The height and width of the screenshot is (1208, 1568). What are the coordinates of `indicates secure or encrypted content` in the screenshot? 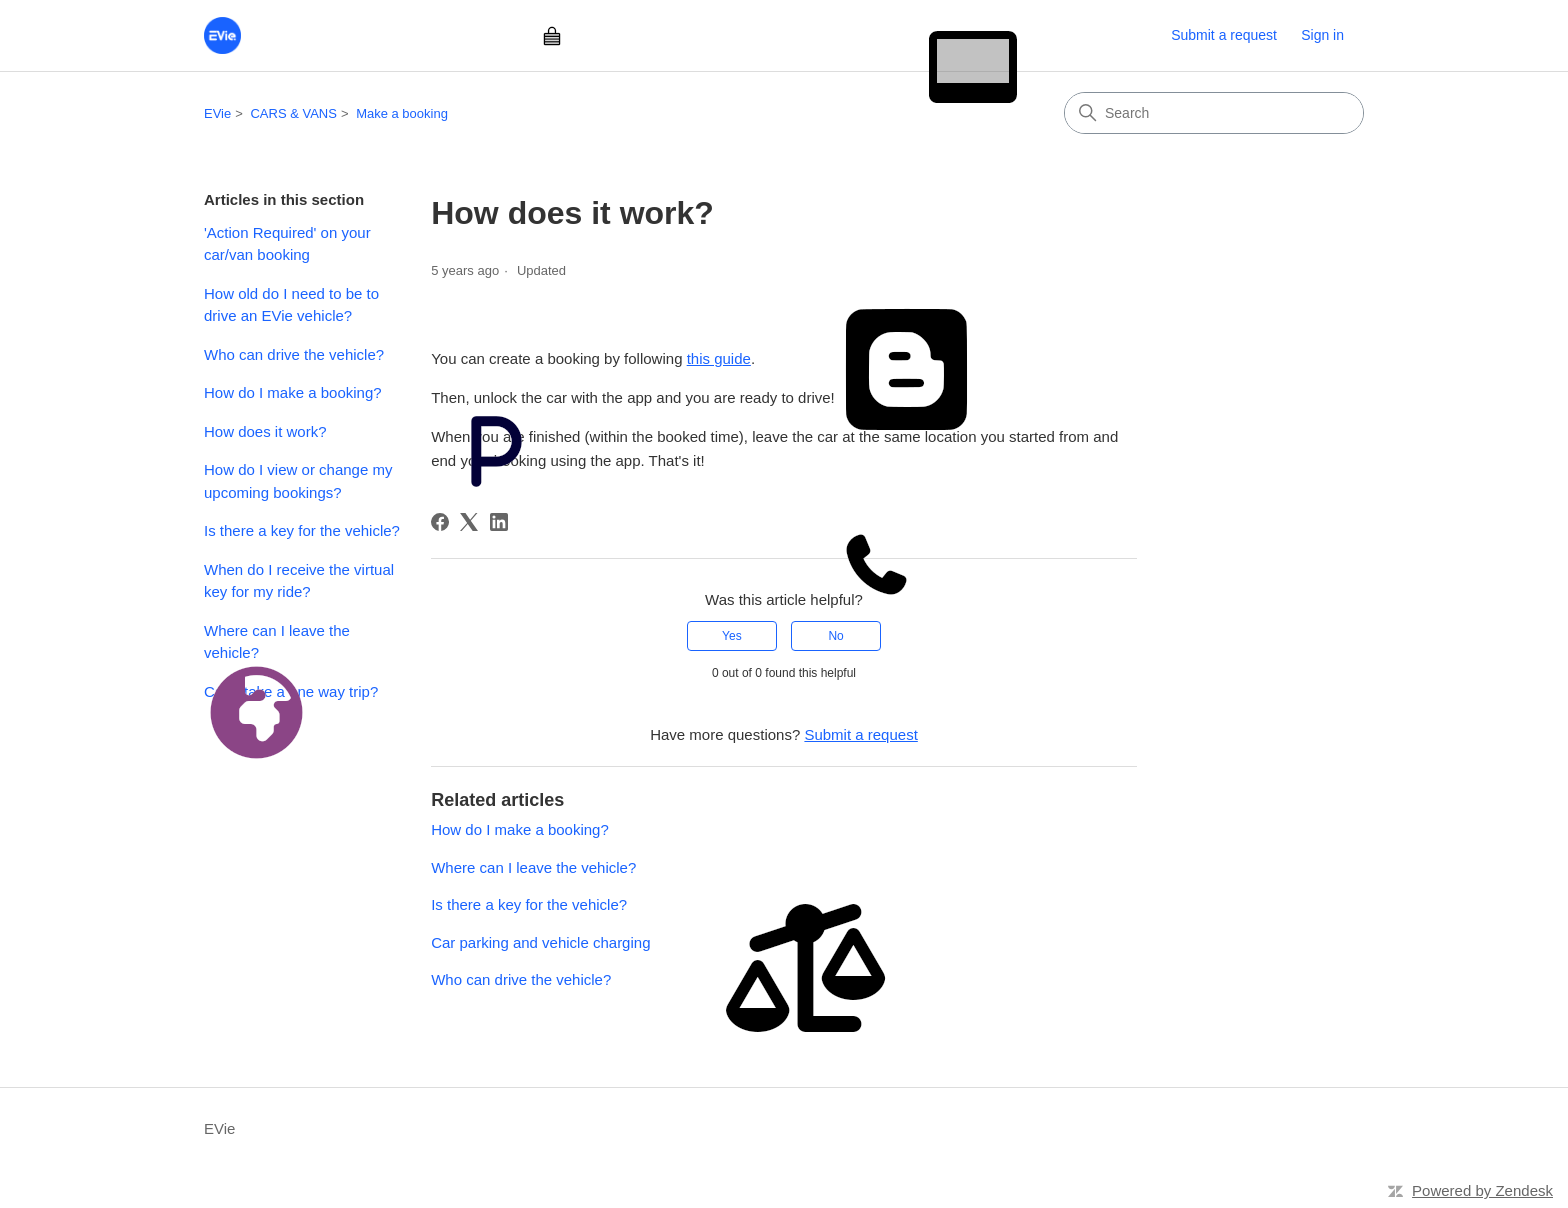 It's located at (552, 37).